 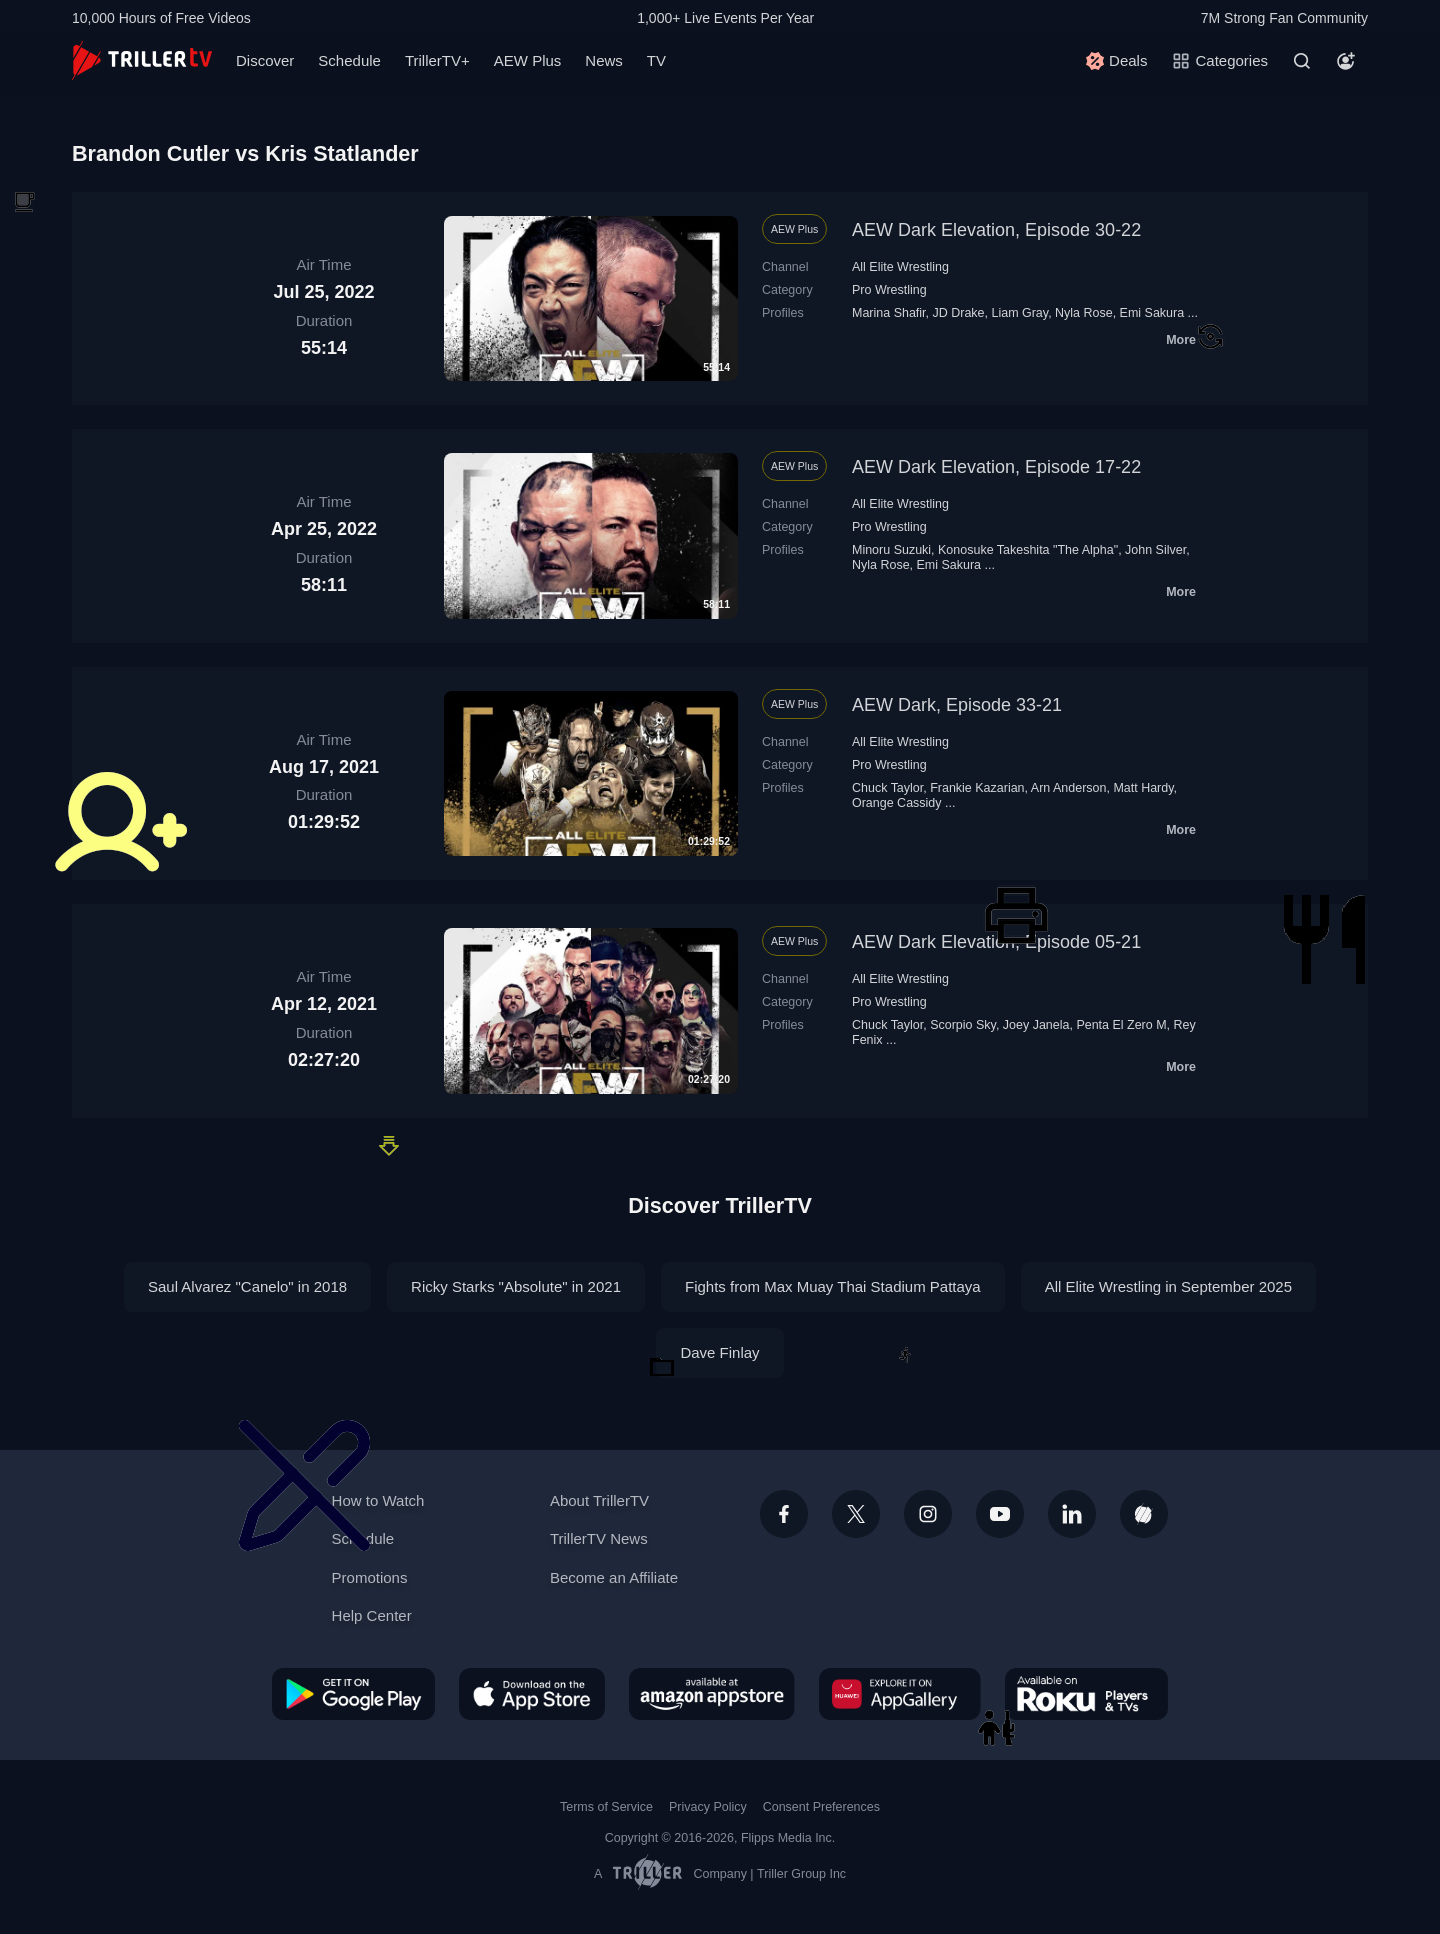 I want to click on open folder to view contents, so click(x=662, y=1367).